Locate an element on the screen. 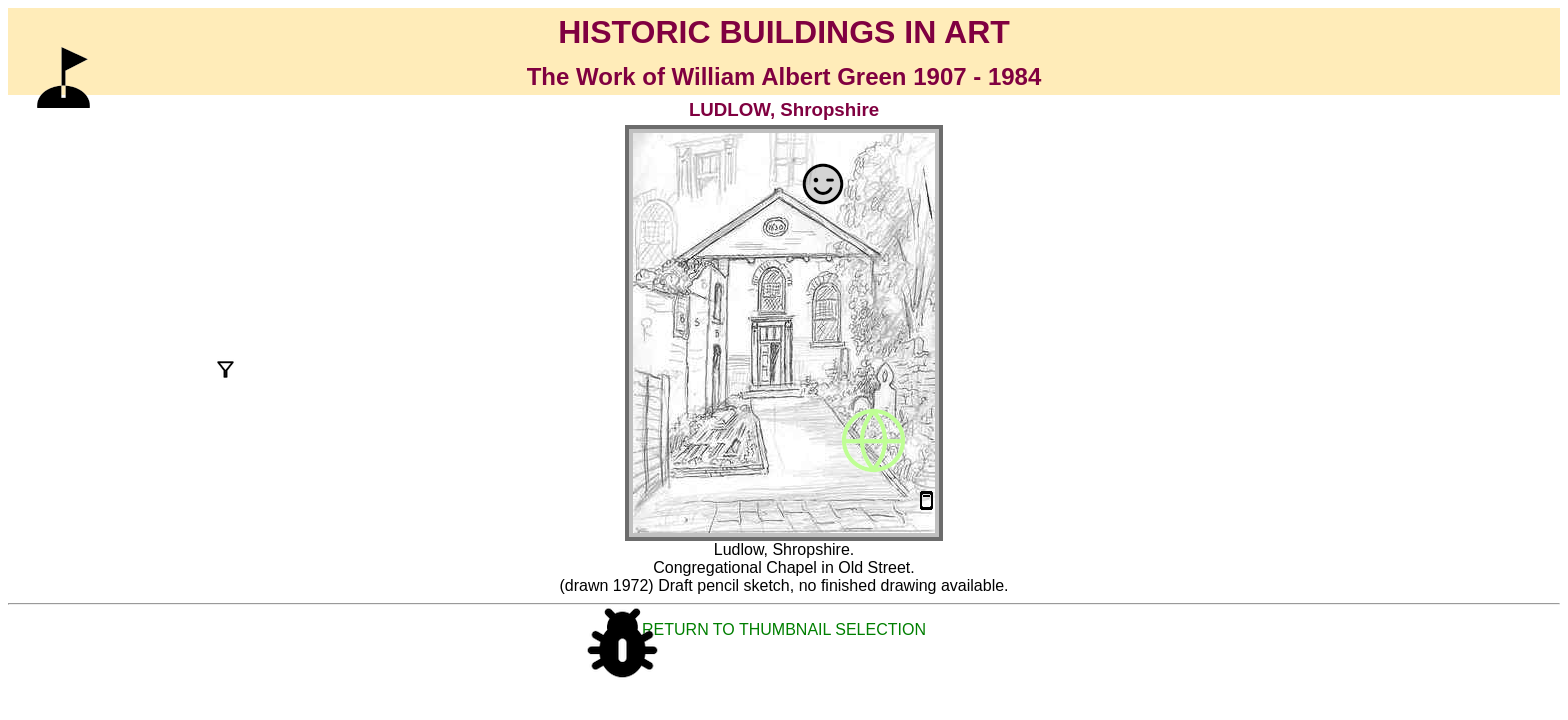 The height and width of the screenshot is (720, 1568). access global or international settings is located at coordinates (873, 440).